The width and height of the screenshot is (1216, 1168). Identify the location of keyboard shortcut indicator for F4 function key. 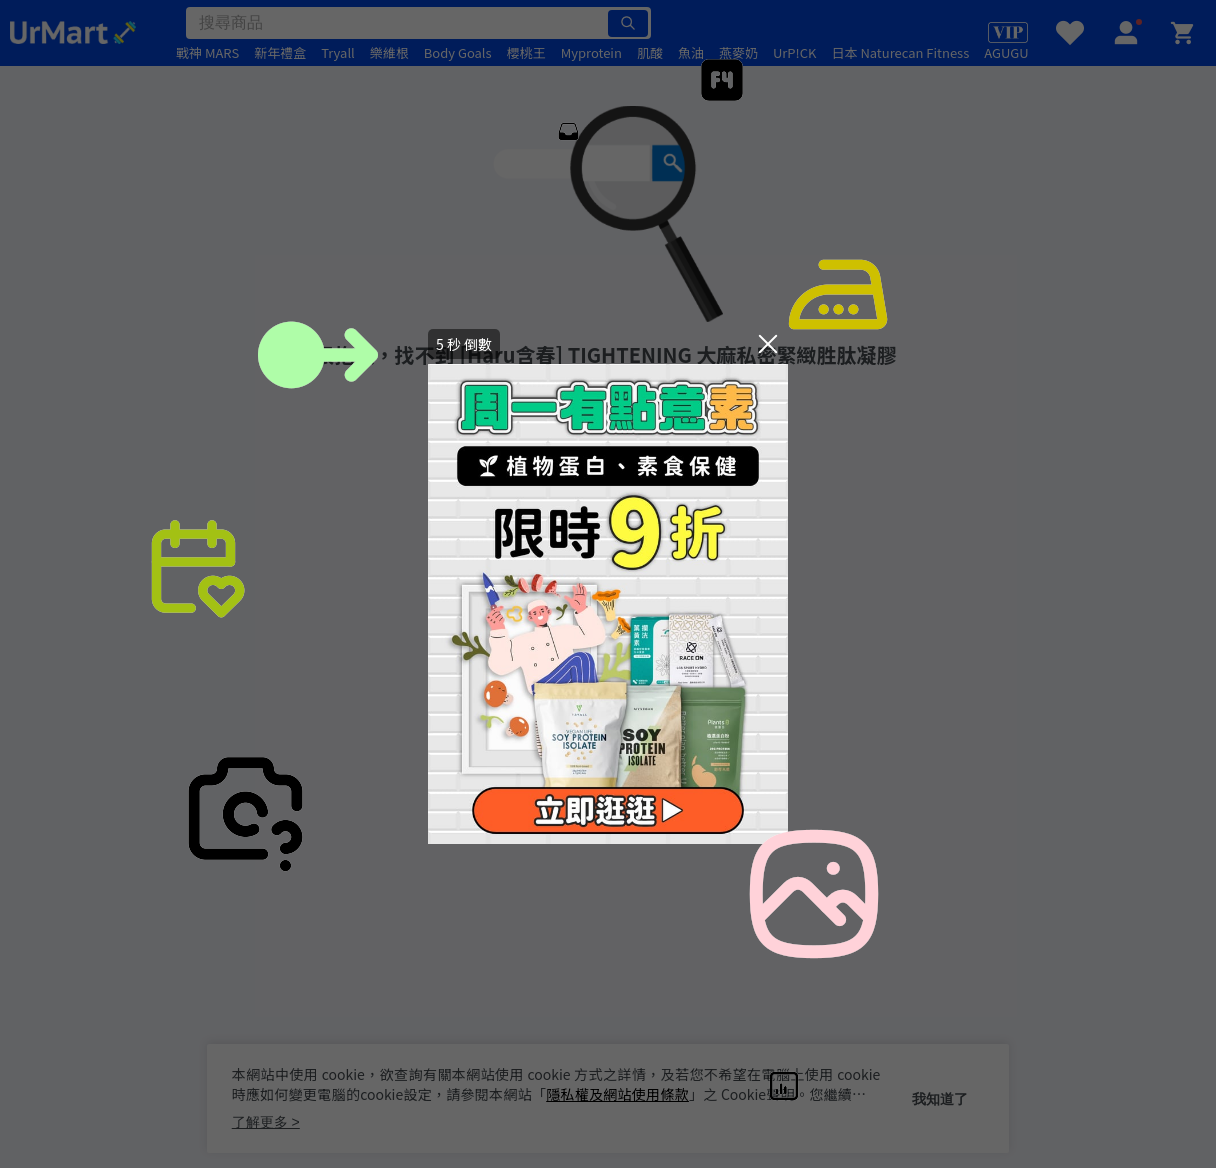
(722, 80).